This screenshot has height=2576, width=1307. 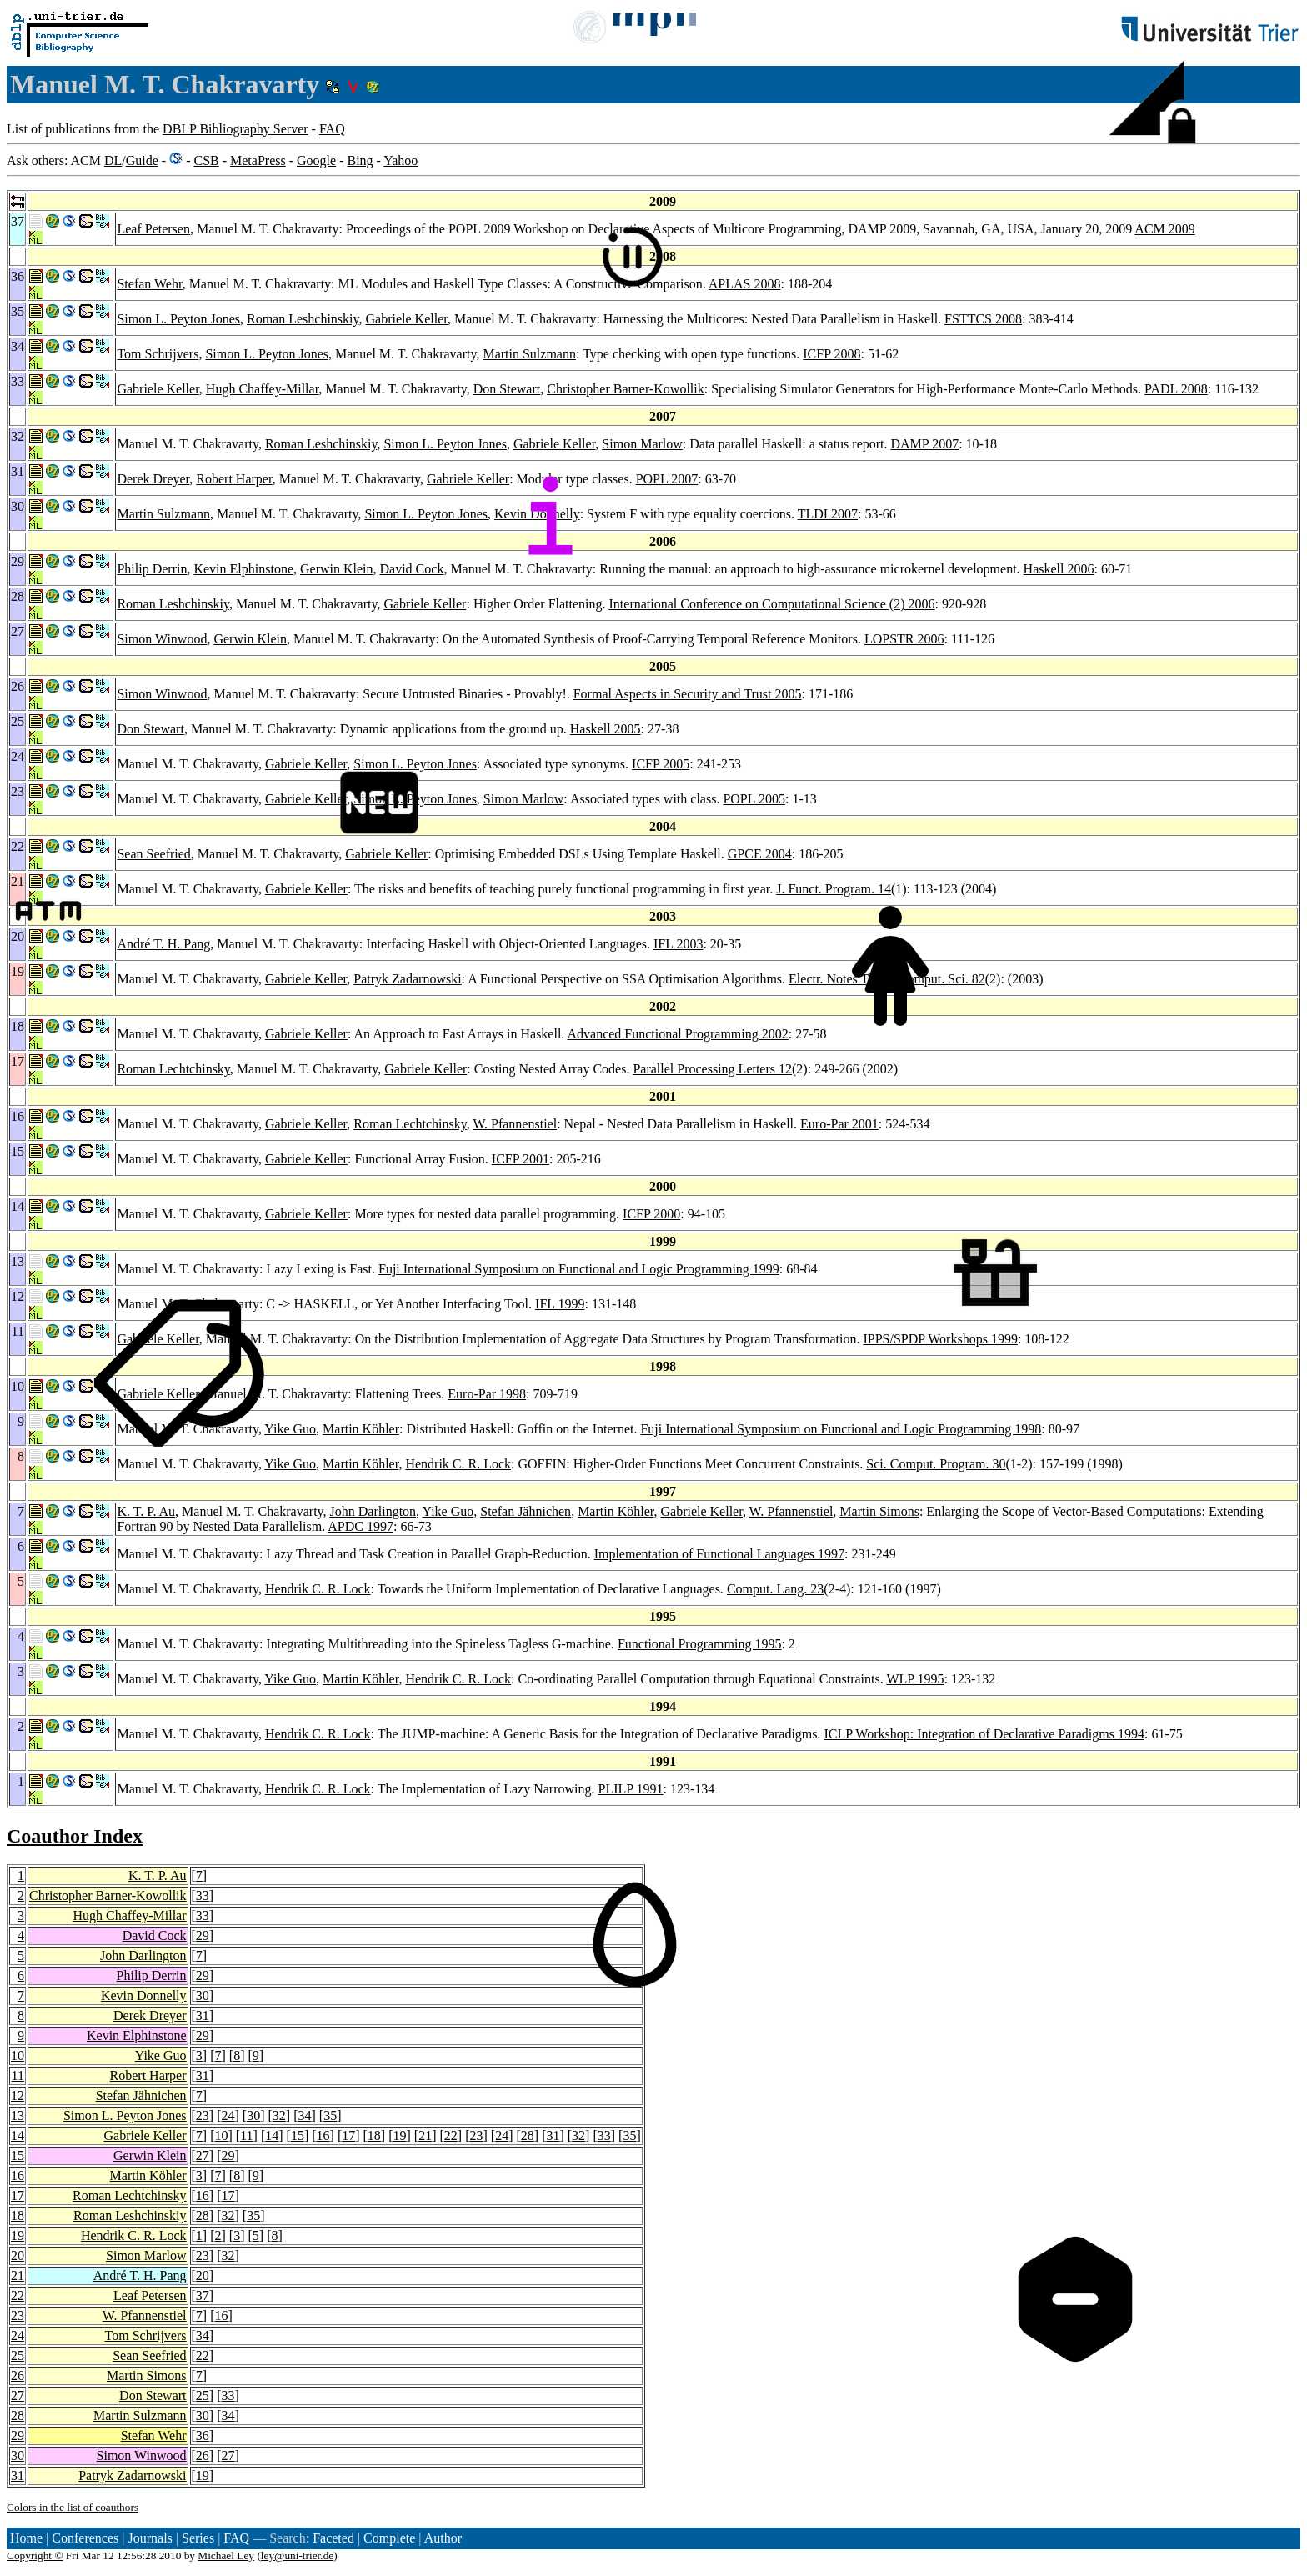 What do you see at coordinates (379, 803) in the screenshot?
I see `indicates new content or recently added items` at bounding box center [379, 803].